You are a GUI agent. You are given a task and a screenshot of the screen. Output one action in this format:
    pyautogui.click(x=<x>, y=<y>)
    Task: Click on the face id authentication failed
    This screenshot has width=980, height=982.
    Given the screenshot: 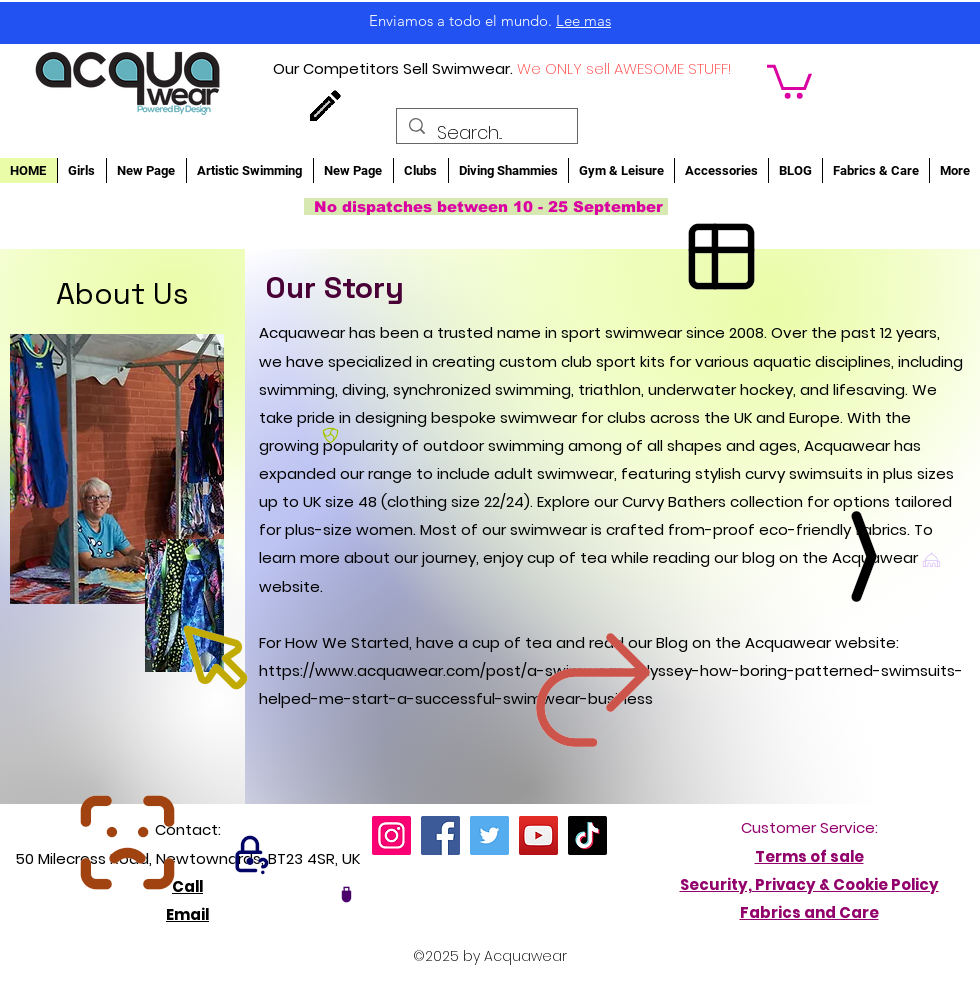 What is the action you would take?
    pyautogui.click(x=127, y=842)
    